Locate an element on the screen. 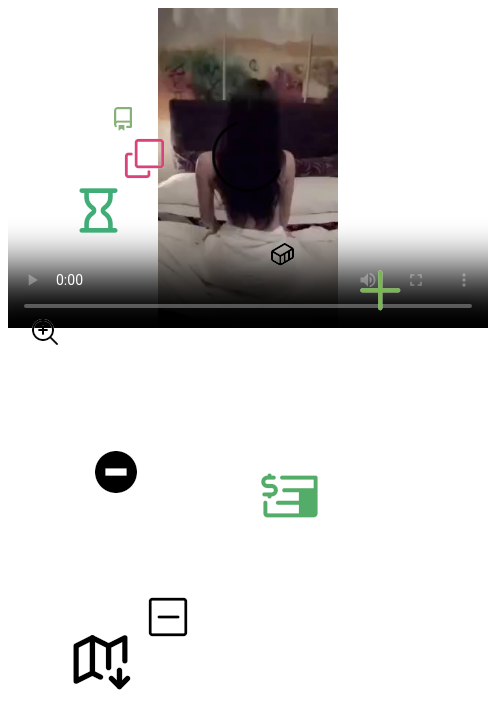 This screenshot has width=488, height=720. access a code repository is located at coordinates (123, 119).